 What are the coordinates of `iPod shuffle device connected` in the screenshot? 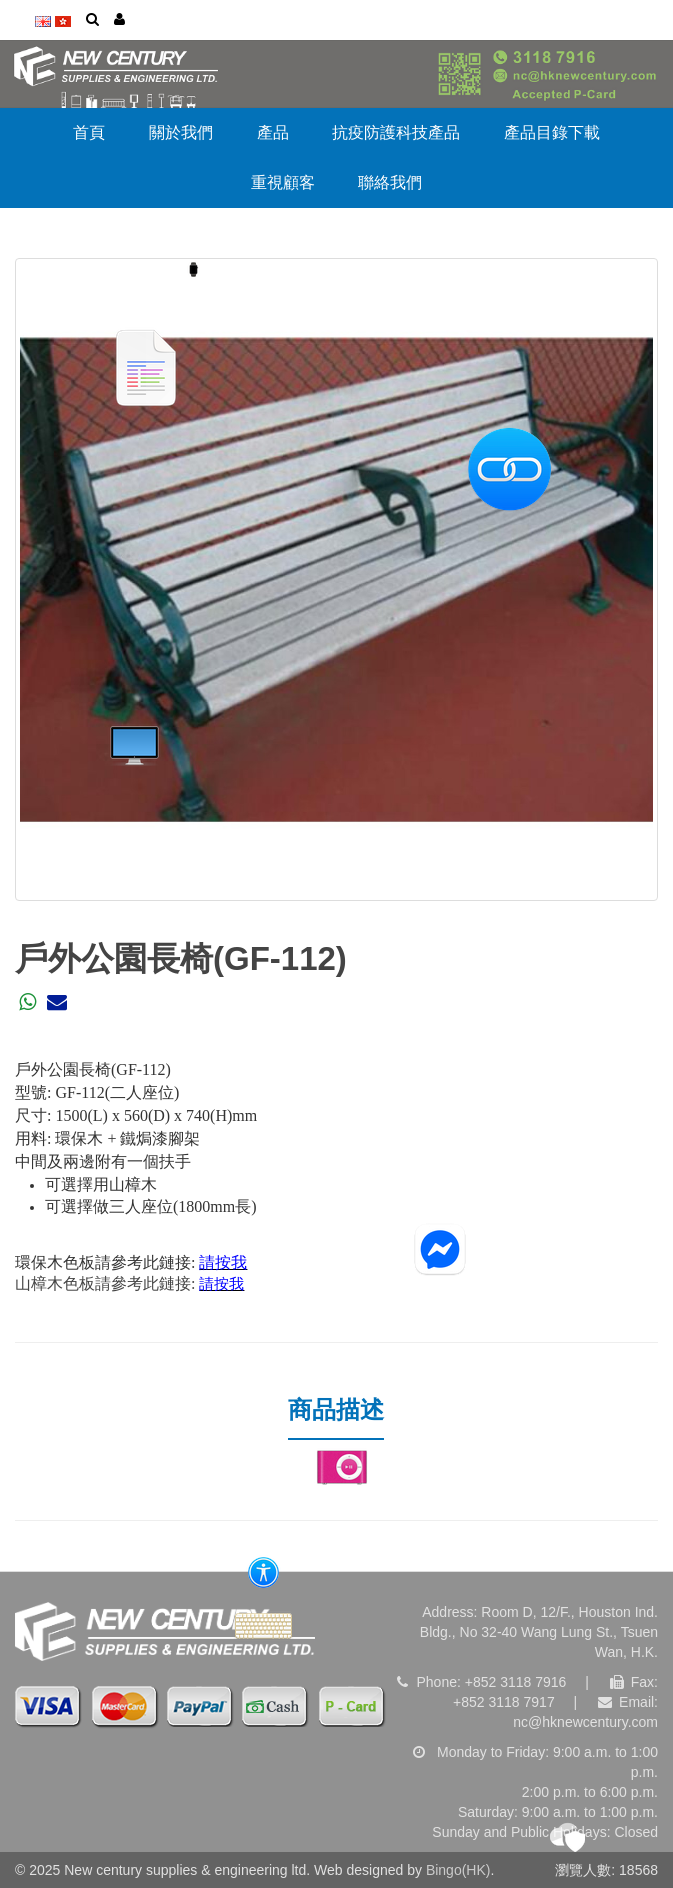 It's located at (342, 1458).